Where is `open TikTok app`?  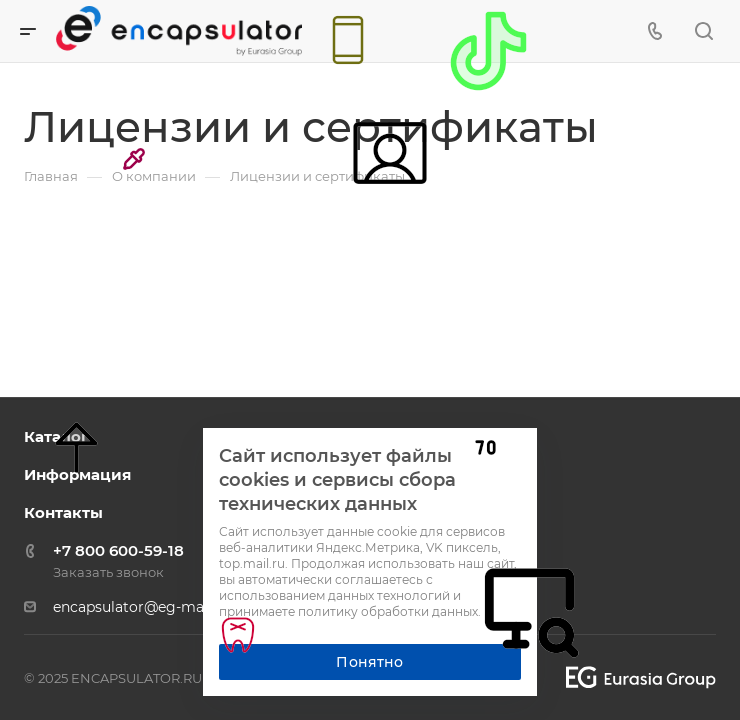
open TikTok app is located at coordinates (488, 52).